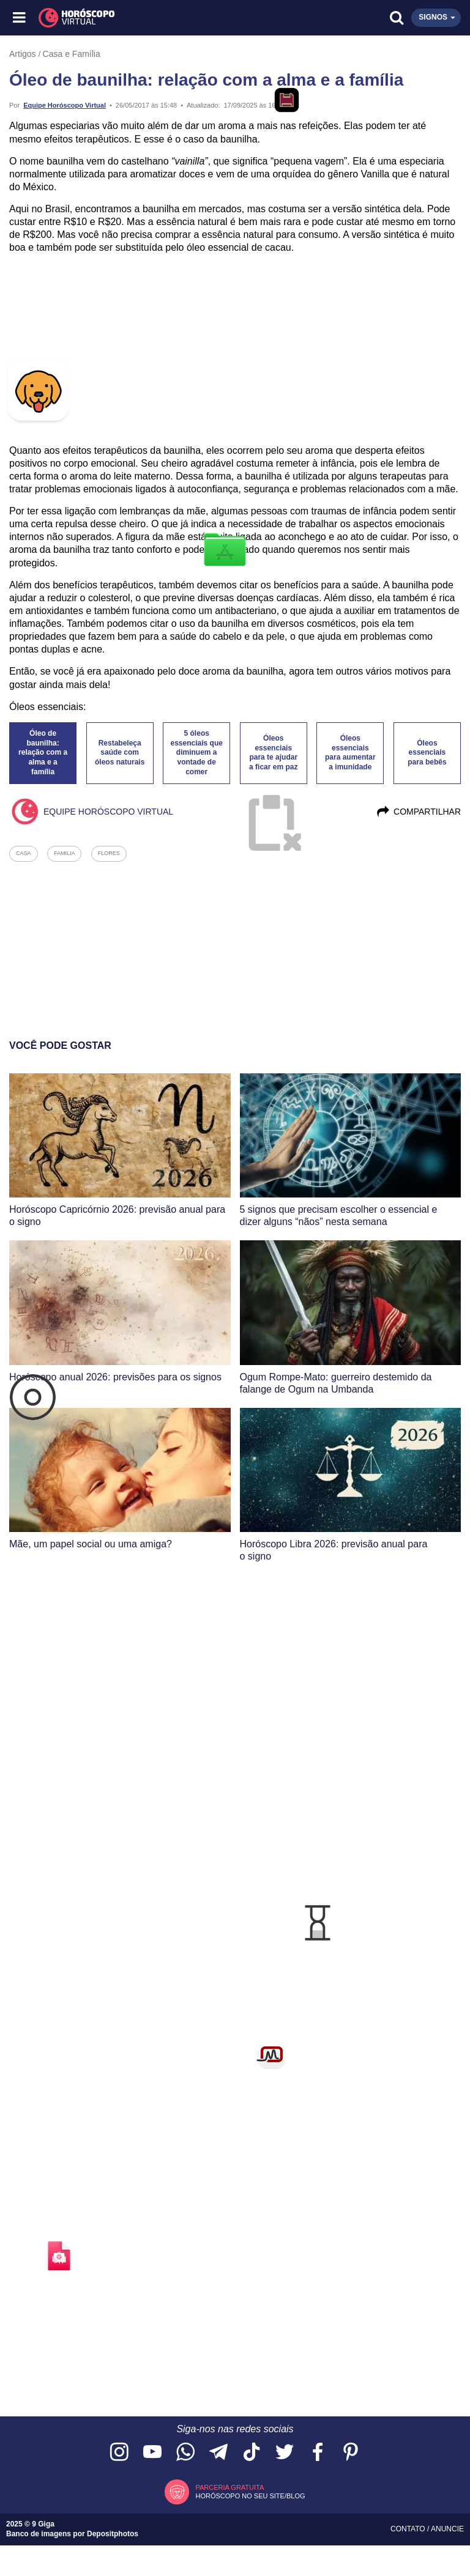 This screenshot has width=470, height=2576. Describe the element at coordinates (272, 2054) in the screenshot. I see `open openchrom chromatography software` at that location.